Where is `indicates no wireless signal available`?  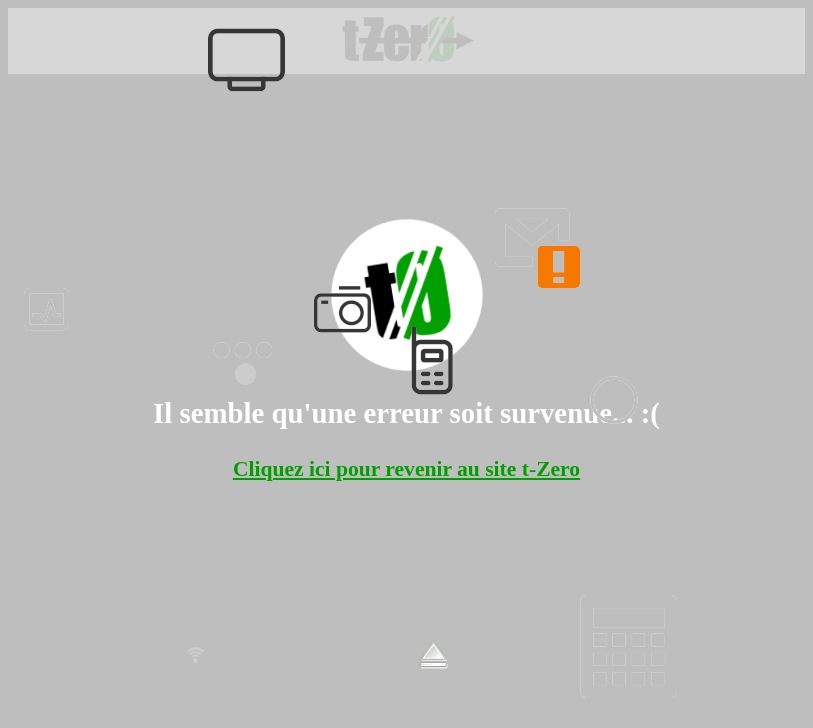 indicates no wireless signal available is located at coordinates (195, 654).